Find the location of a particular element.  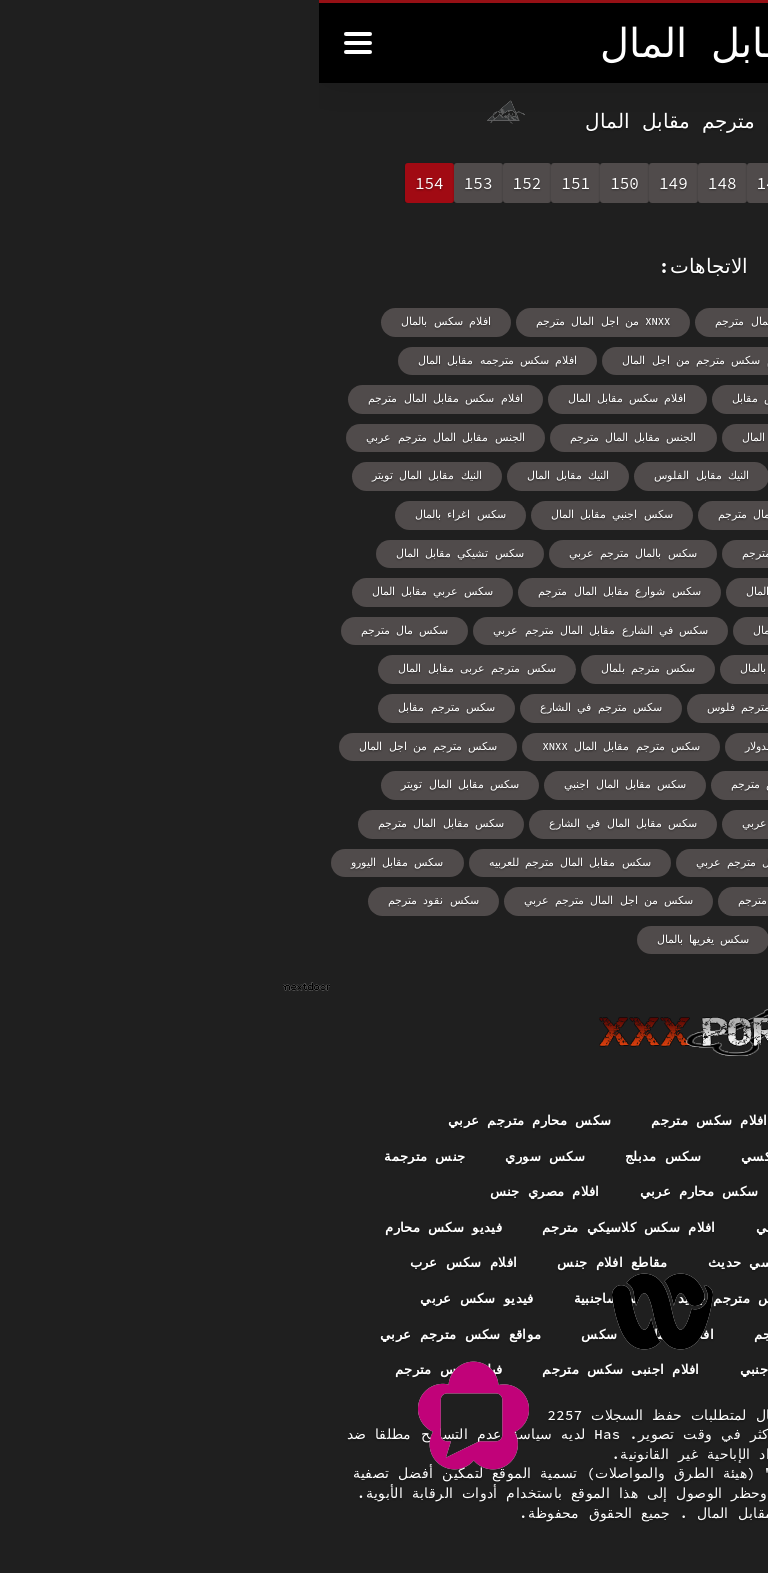

webrtc logo indicating real-time communication features is located at coordinates (473, 1415).